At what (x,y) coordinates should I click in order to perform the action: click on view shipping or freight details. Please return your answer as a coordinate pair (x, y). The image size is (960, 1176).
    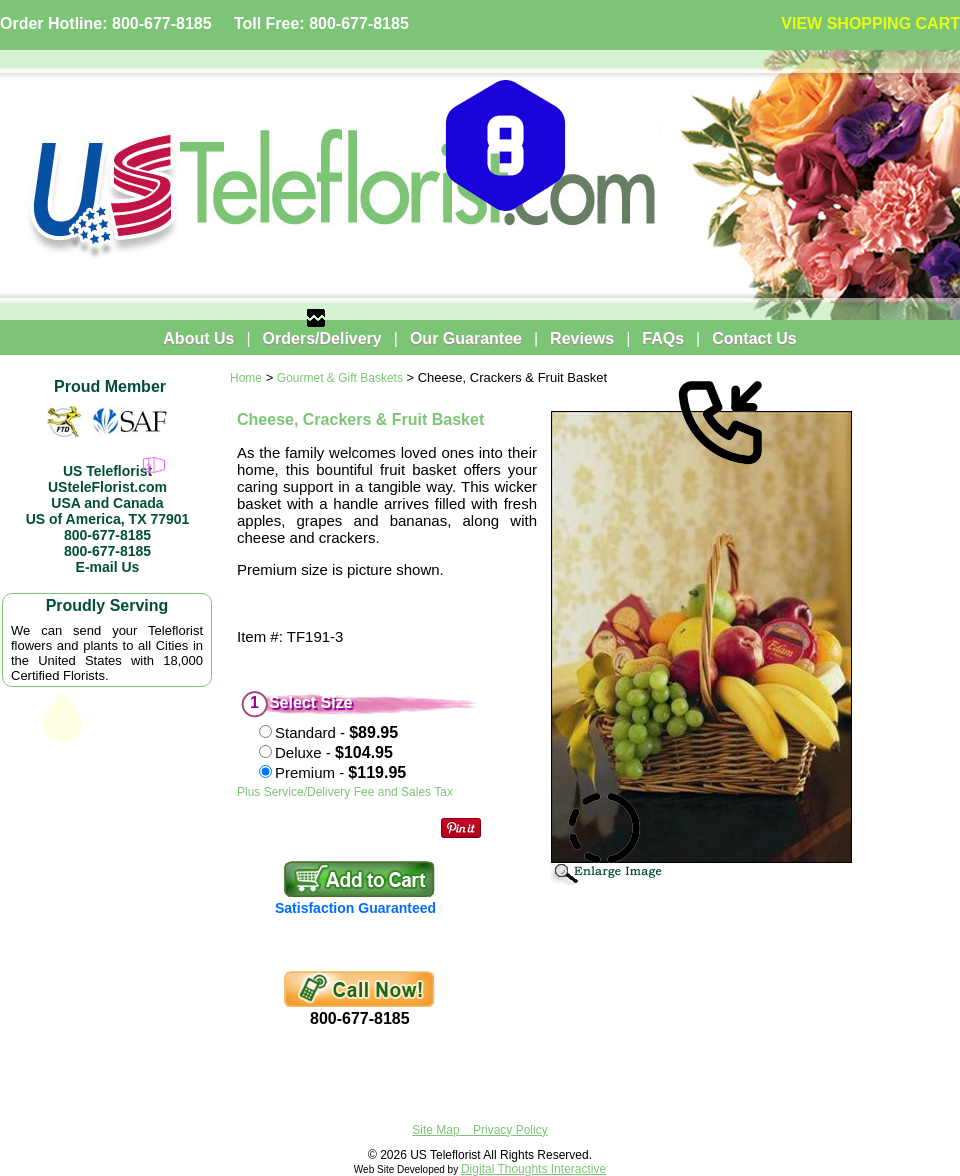
    Looking at the image, I should click on (154, 465).